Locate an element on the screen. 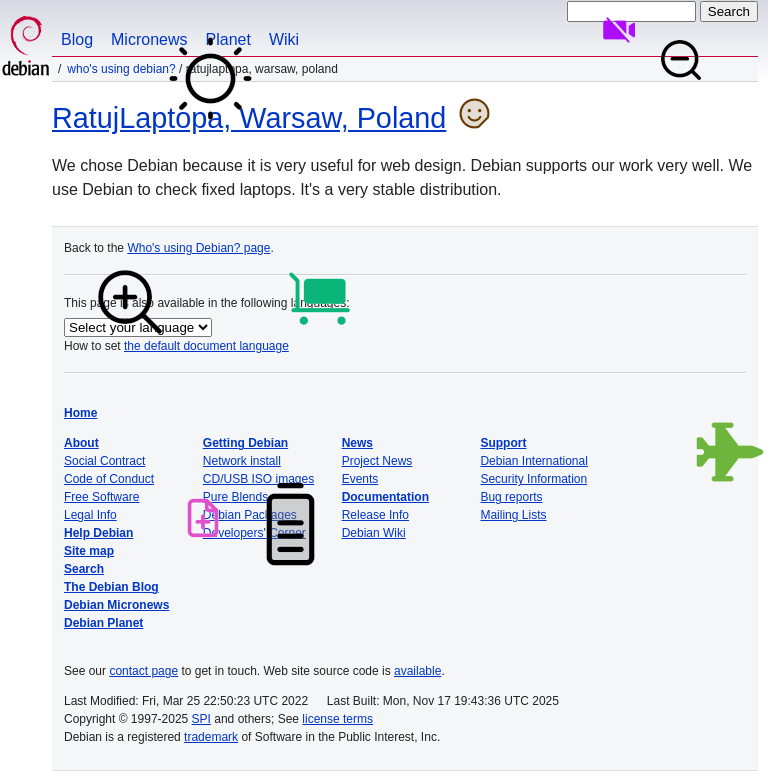 The image size is (768, 771). view your shopping cart is located at coordinates (318, 295).